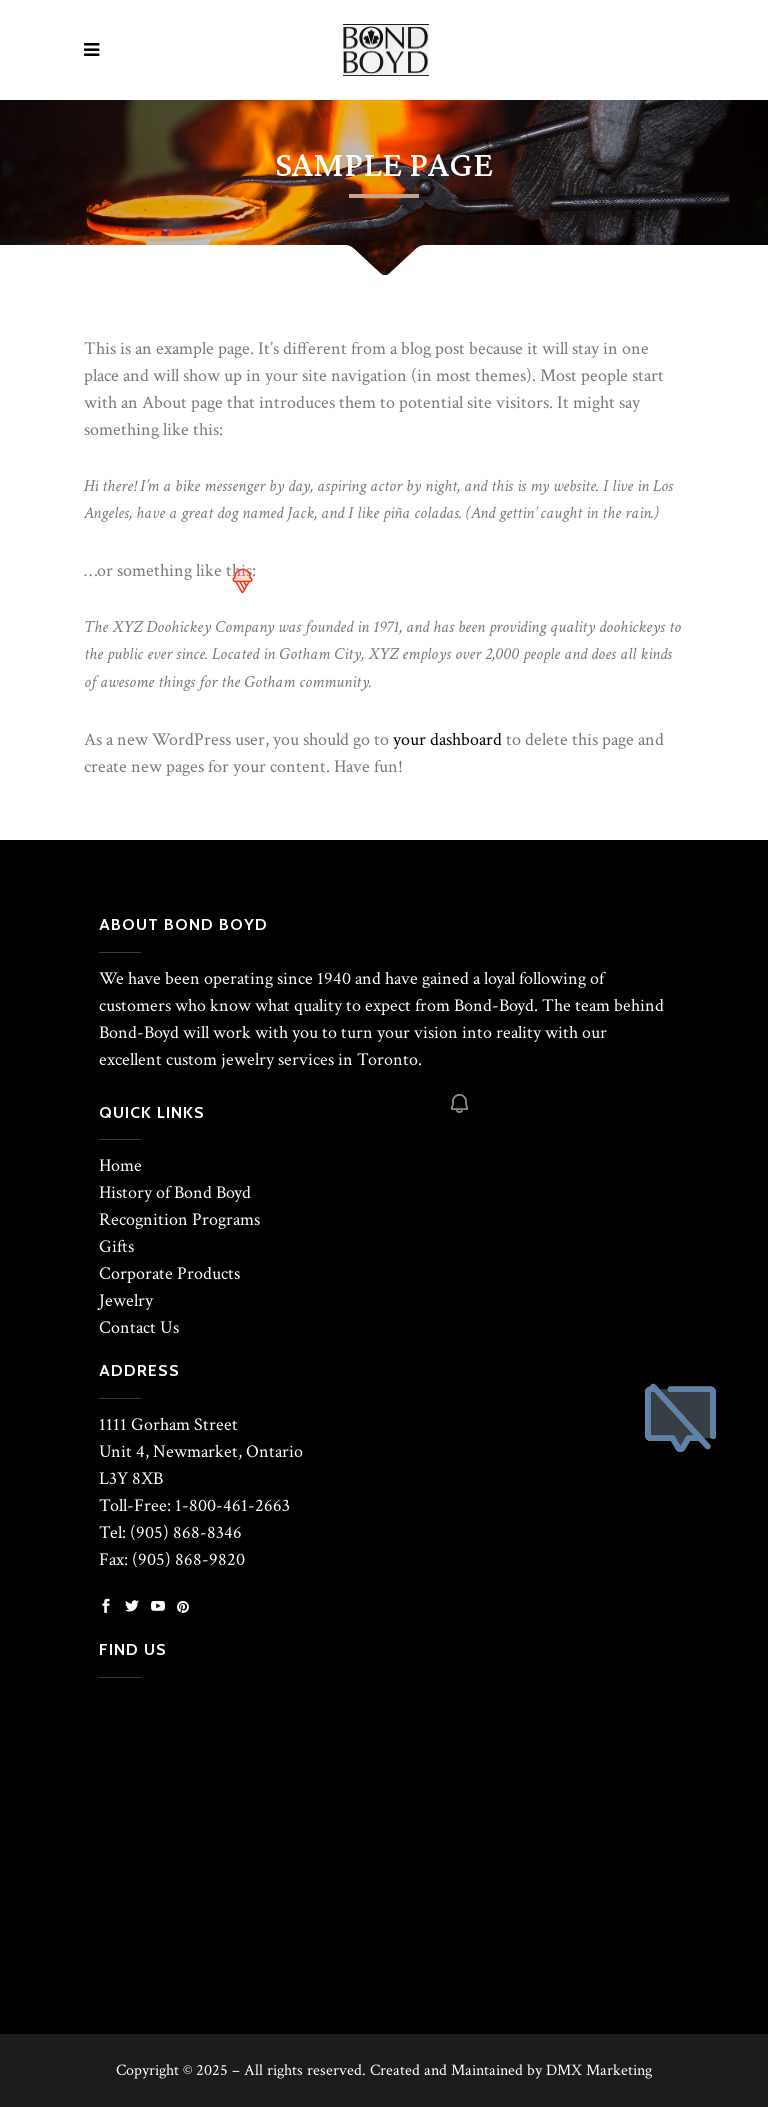 The image size is (768, 2107). What do you see at coordinates (459, 1103) in the screenshot?
I see `view notifications` at bounding box center [459, 1103].